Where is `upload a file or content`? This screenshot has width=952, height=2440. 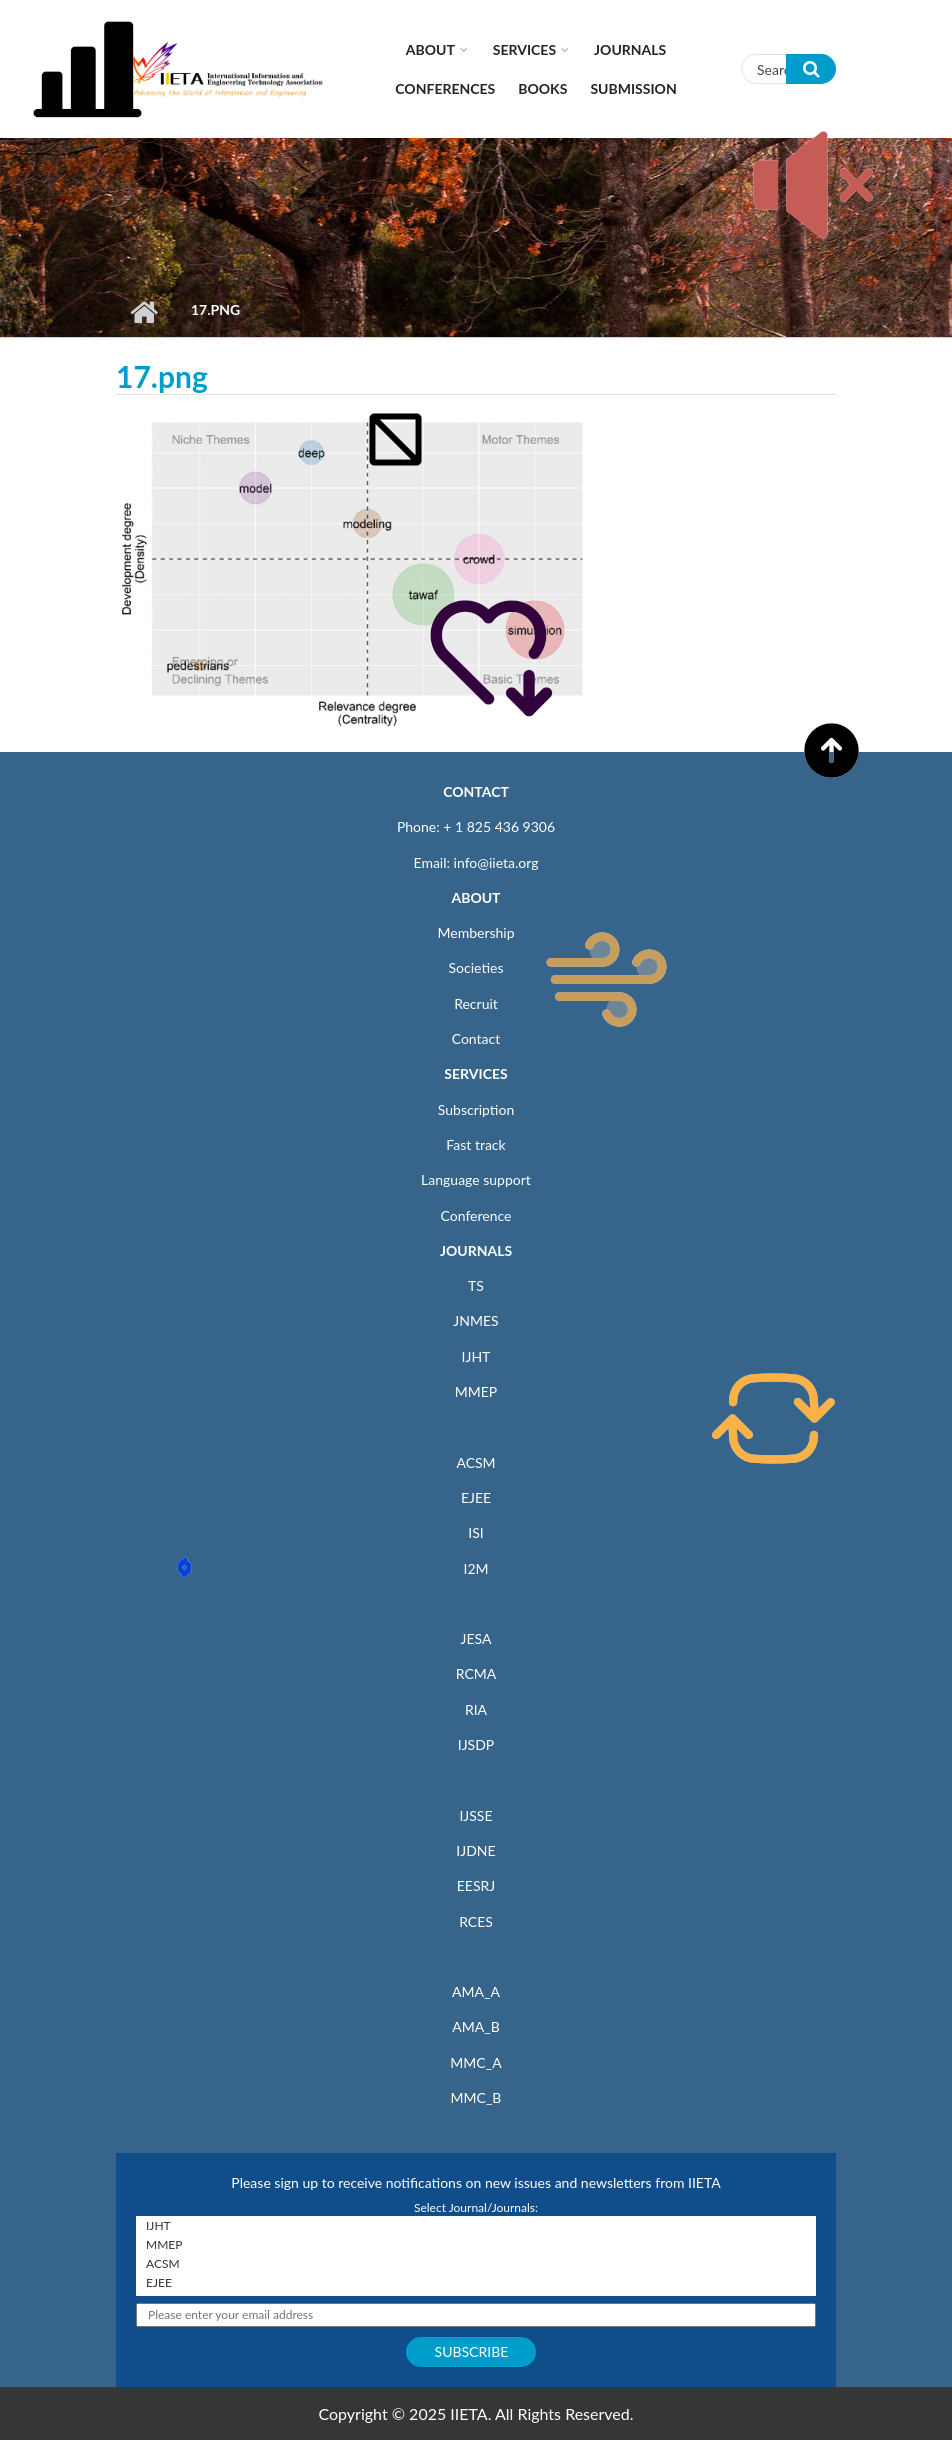 upload a file or content is located at coordinates (831, 750).